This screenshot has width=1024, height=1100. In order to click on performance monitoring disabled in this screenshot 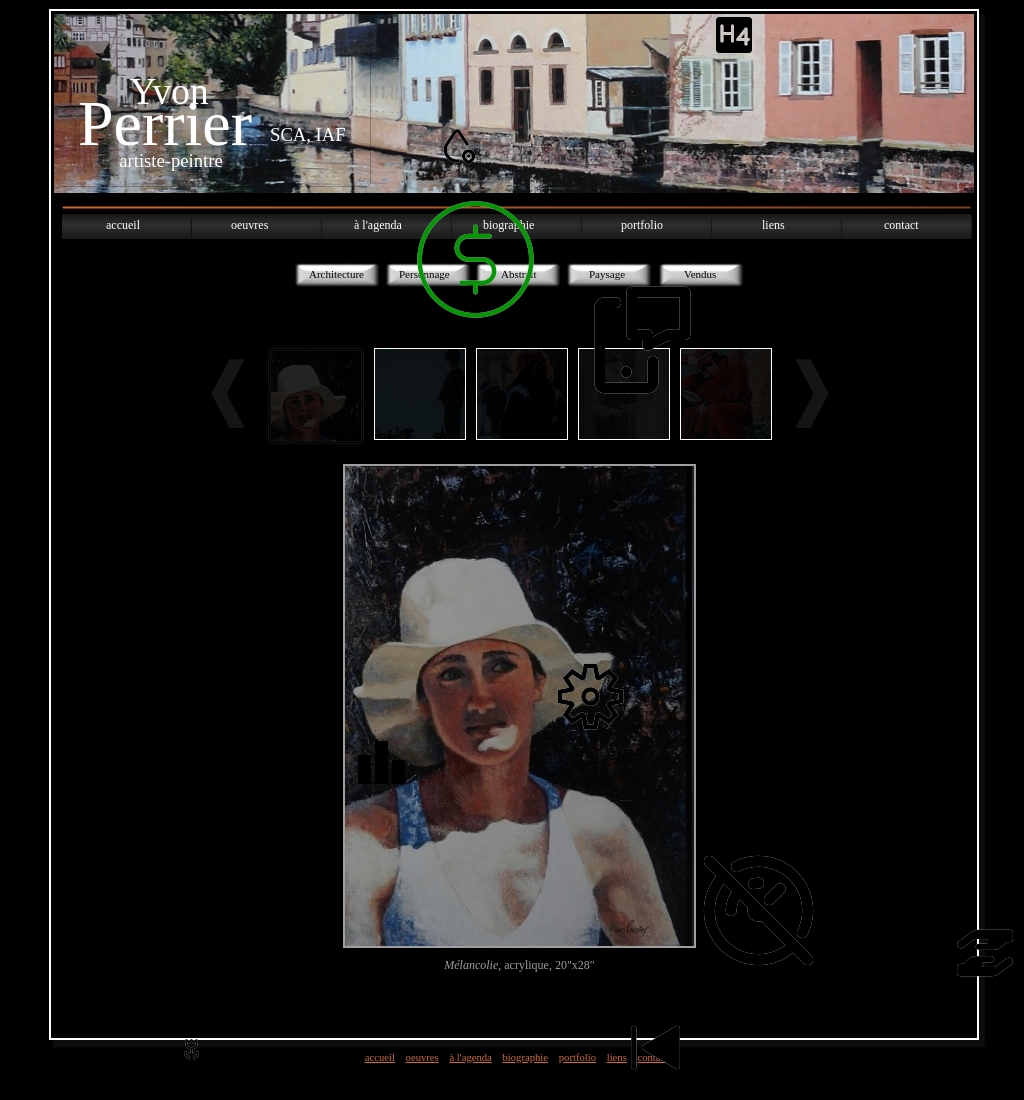, I will do `click(758, 910)`.